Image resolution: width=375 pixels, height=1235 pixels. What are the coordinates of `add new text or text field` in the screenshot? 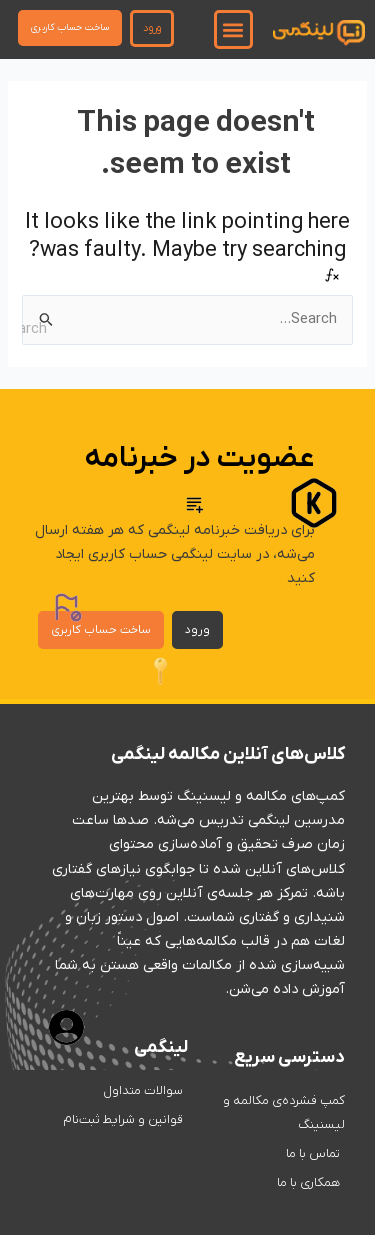 It's located at (194, 504).